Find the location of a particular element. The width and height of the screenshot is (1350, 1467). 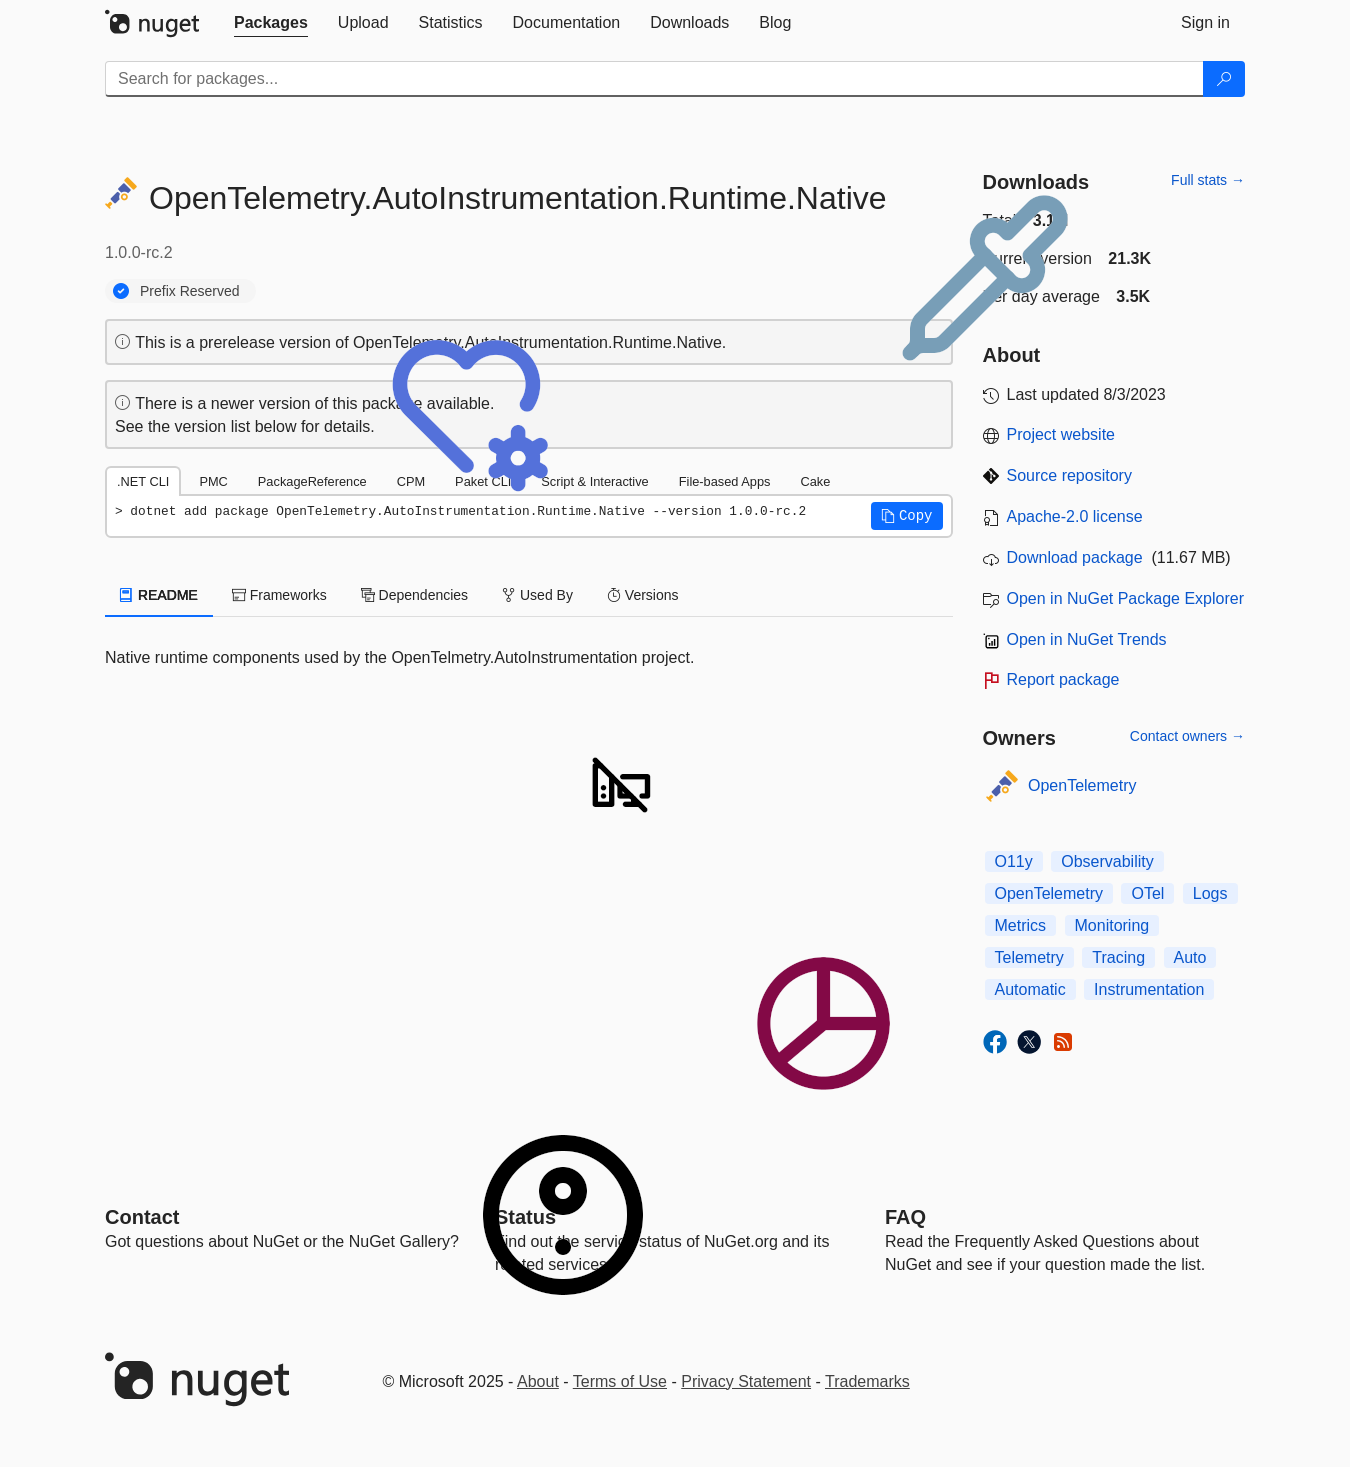

select a color from the canvas is located at coordinates (985, 278).